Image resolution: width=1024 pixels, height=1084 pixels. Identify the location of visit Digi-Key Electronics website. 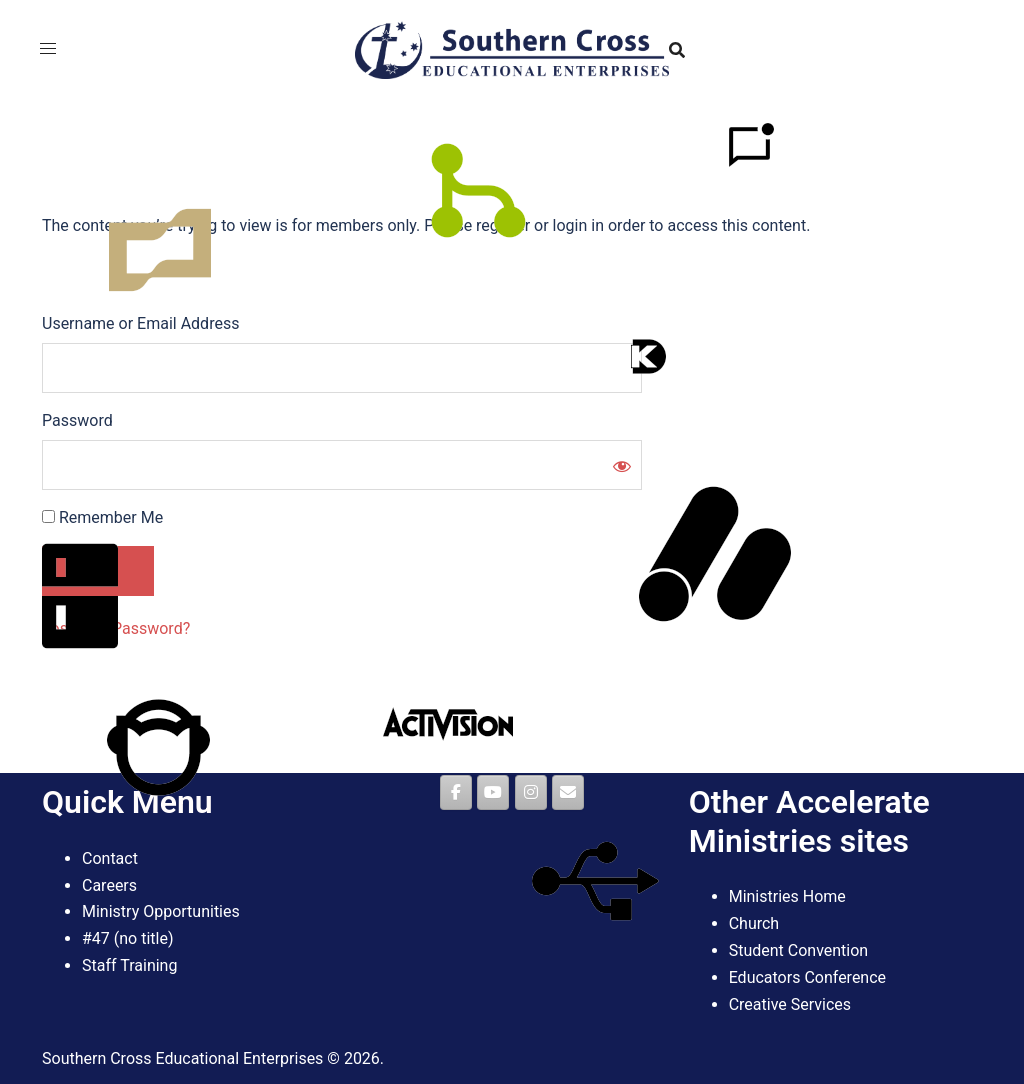
(648, 356).